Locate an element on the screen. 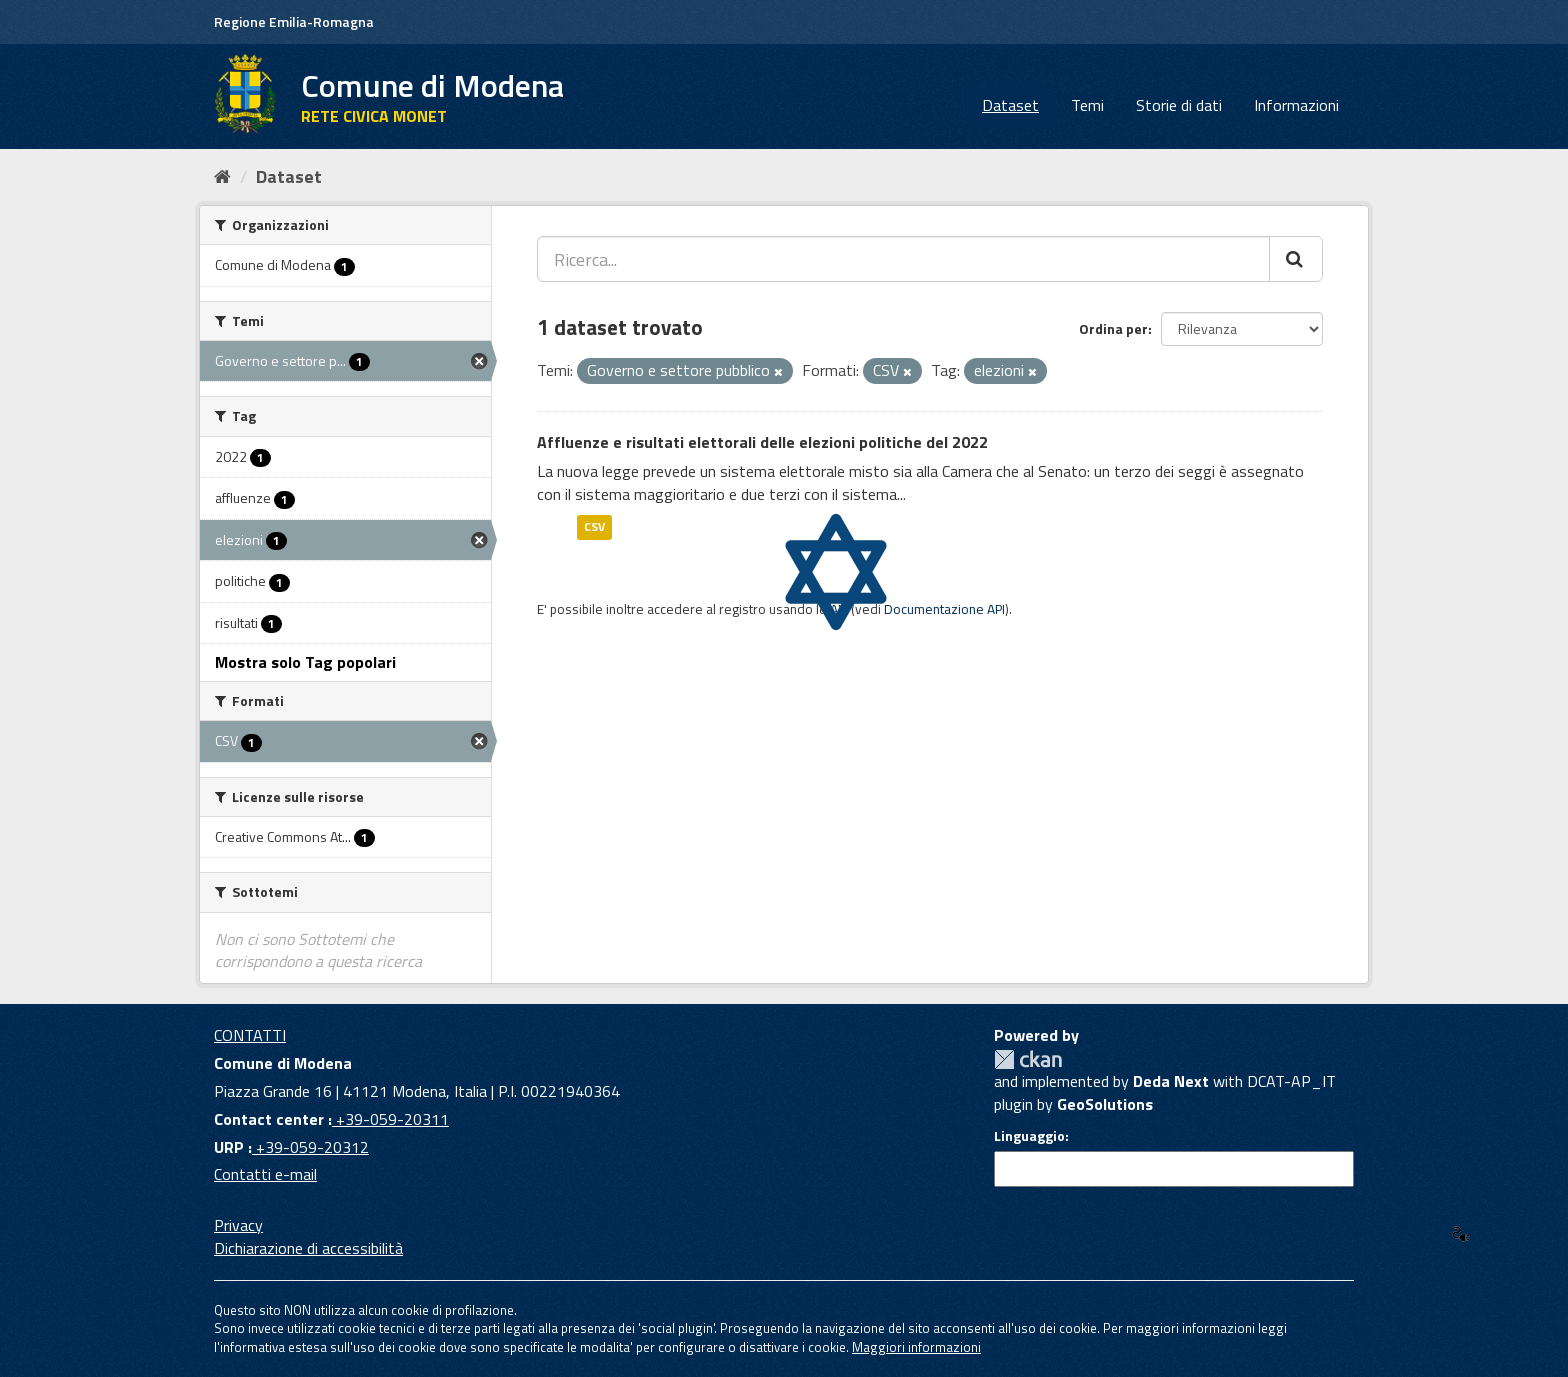 Image resolution: width=1568 pixels, height=1377 pixels. access electrical or charging services nearby is located at coordinates (1461, 1234).